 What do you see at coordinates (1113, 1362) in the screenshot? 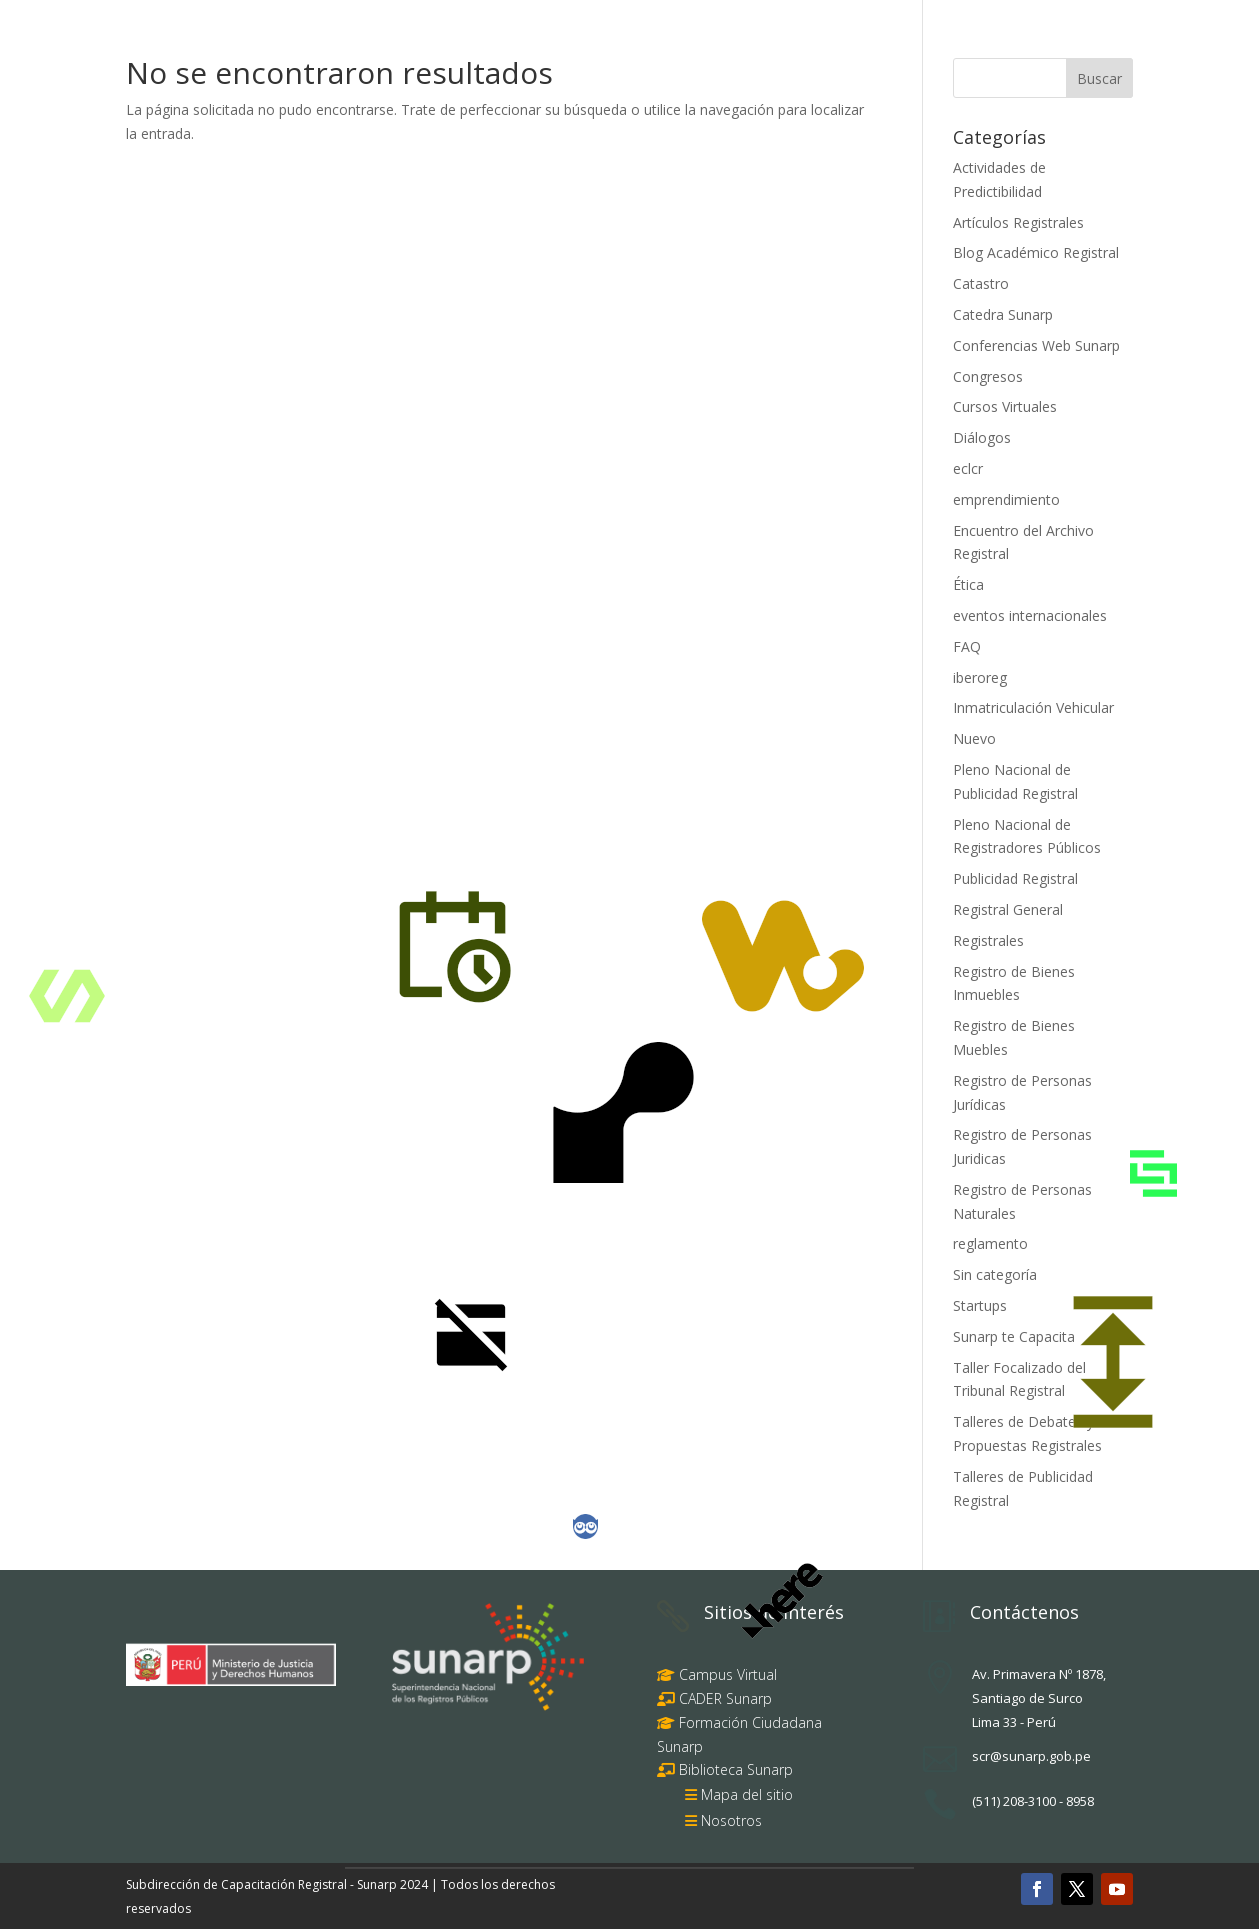
I see `expand content to full height` at bounding box center [1113, 1362].